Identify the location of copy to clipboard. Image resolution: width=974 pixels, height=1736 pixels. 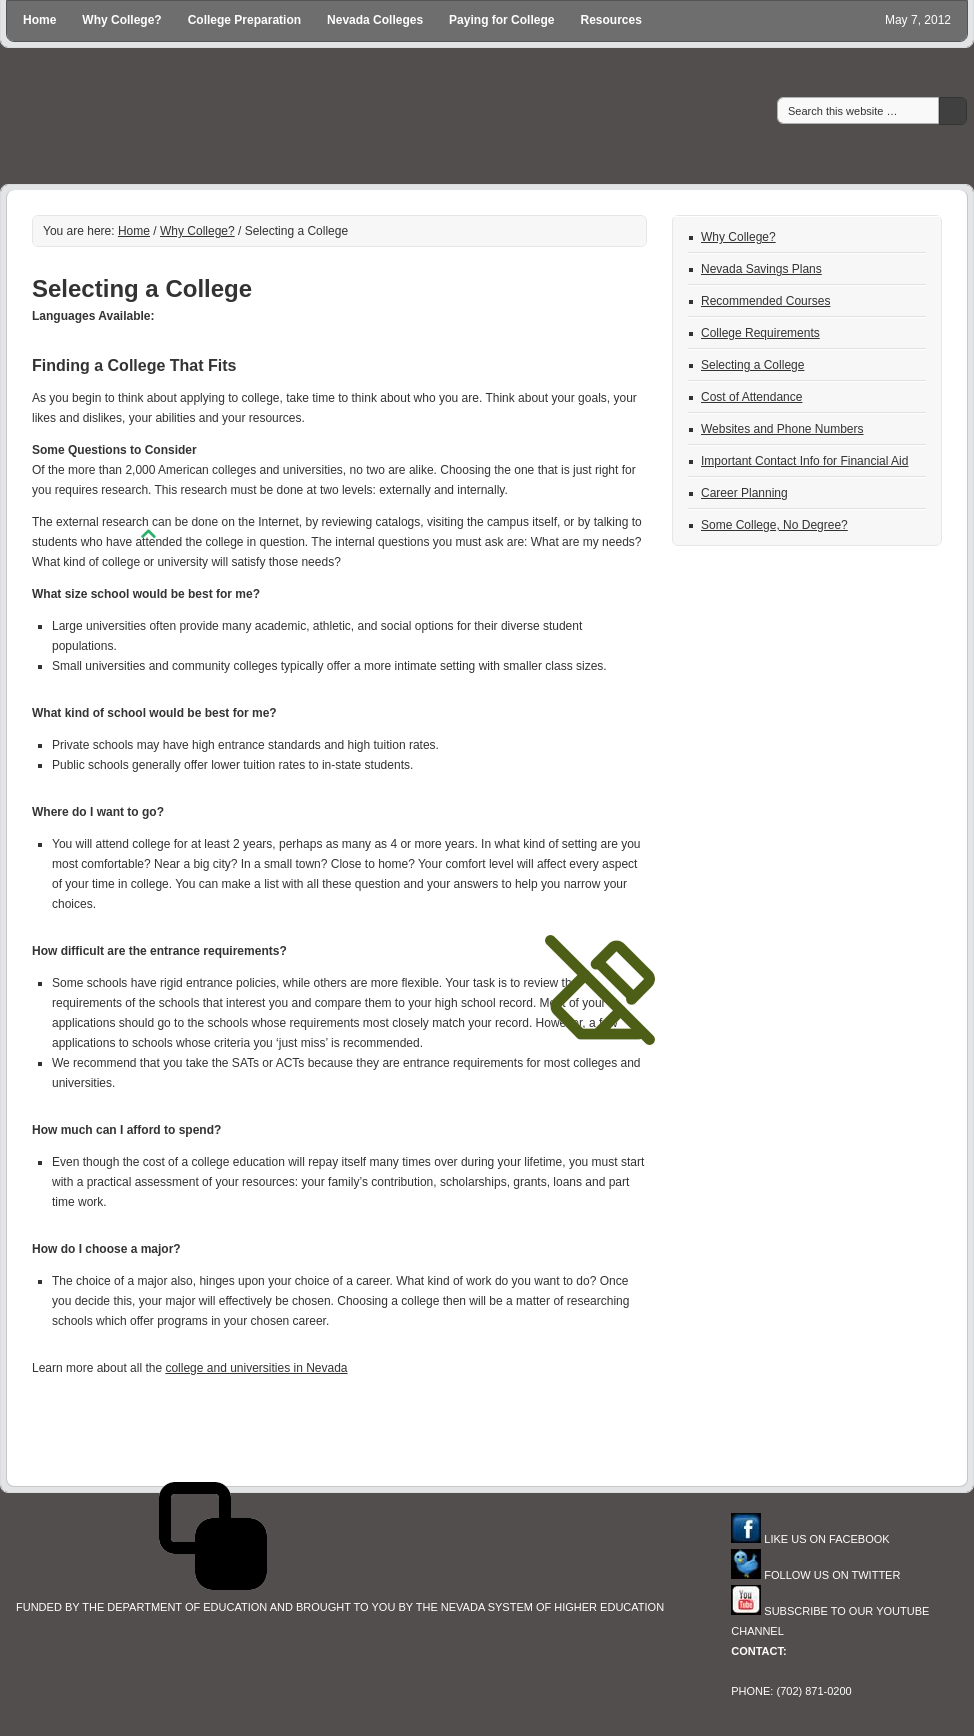
(213, 1536).